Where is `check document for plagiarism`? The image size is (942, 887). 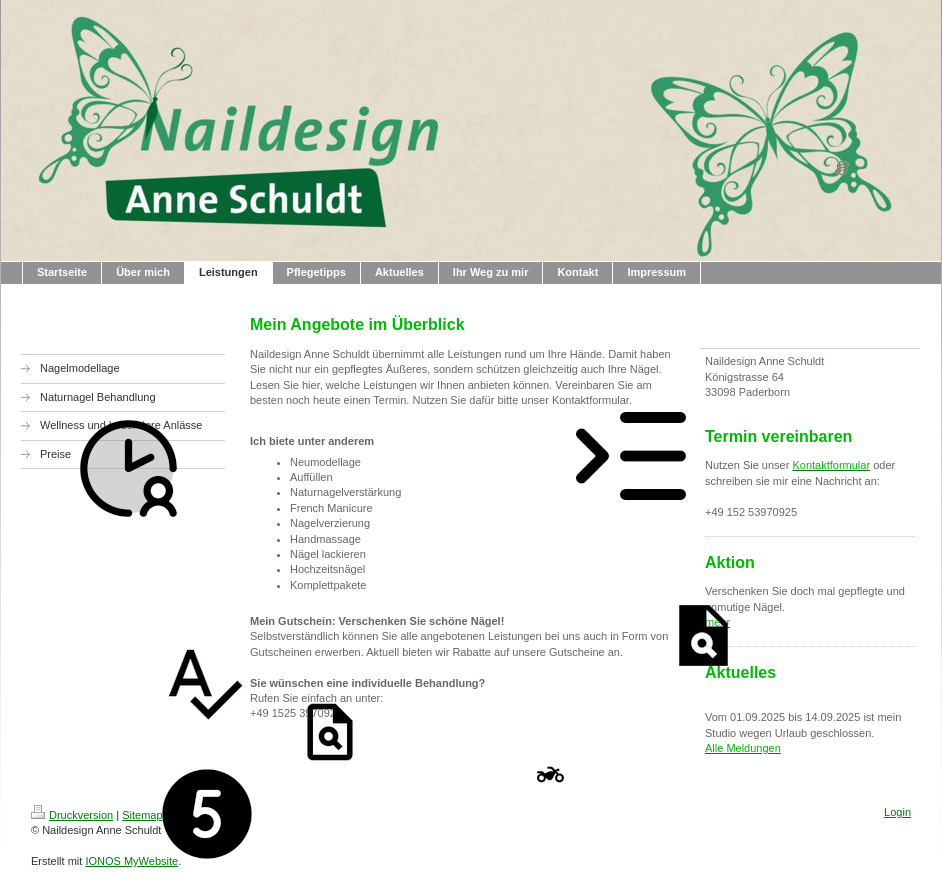
check document for plagiarism is located at coordinates (330, 732).